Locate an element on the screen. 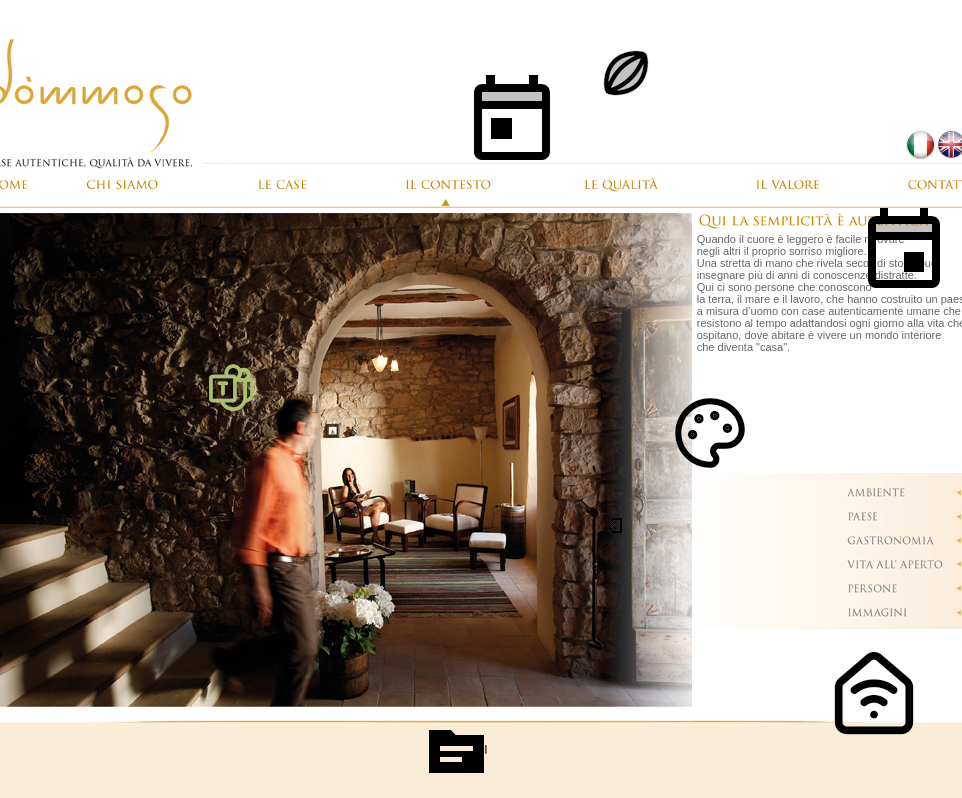 The width and height of the screenshot is (962, 798). disconnect or unlink a mobile device is located at coordinates (615, 525).